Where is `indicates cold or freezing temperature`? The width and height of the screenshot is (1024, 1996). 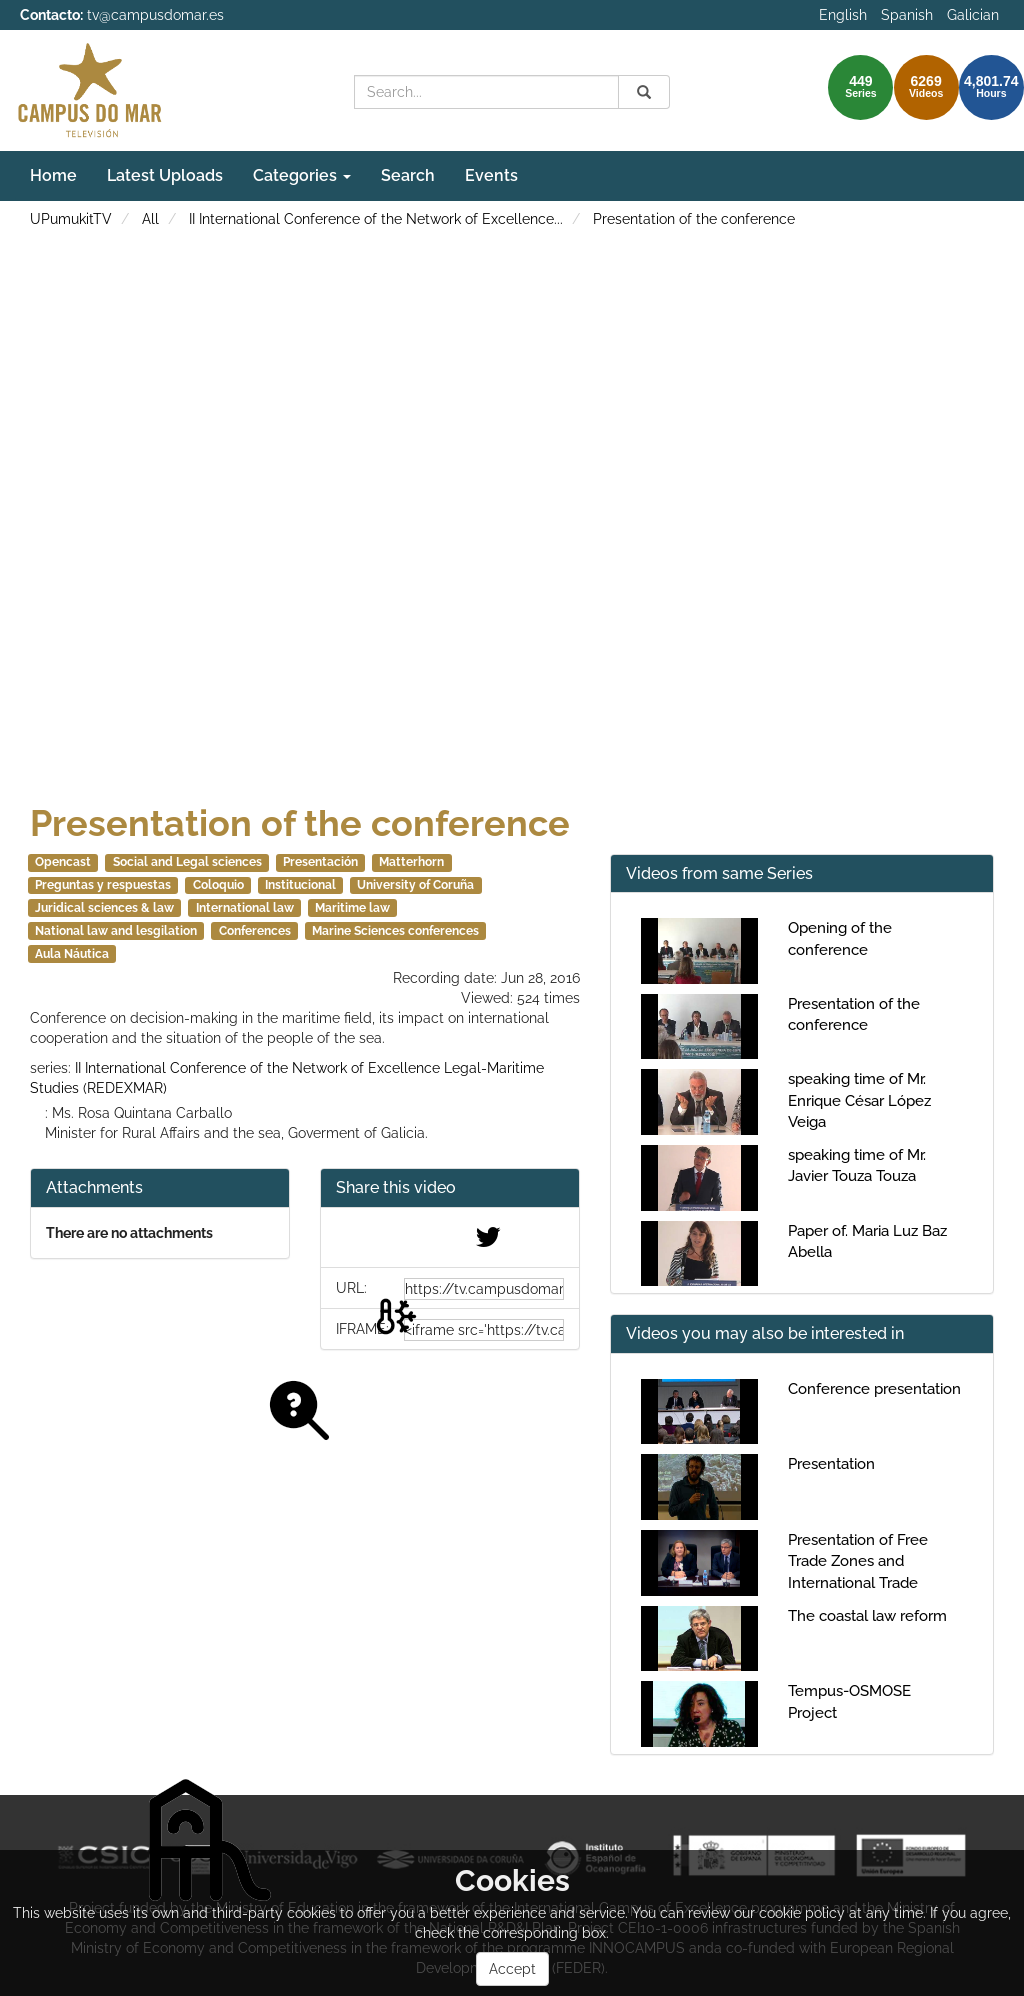
indicates cold or freezing temperature is located at coordinates (396, 1316).